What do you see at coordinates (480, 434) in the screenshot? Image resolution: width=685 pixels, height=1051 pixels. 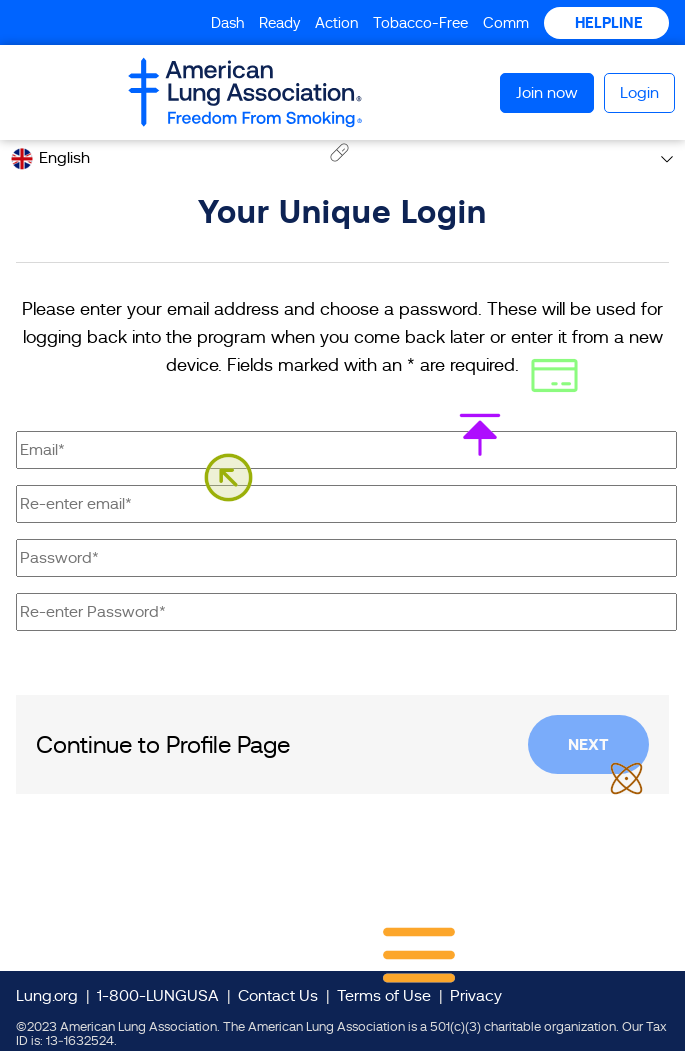 I see `upload a file or document` at bounding box center [480, 434].